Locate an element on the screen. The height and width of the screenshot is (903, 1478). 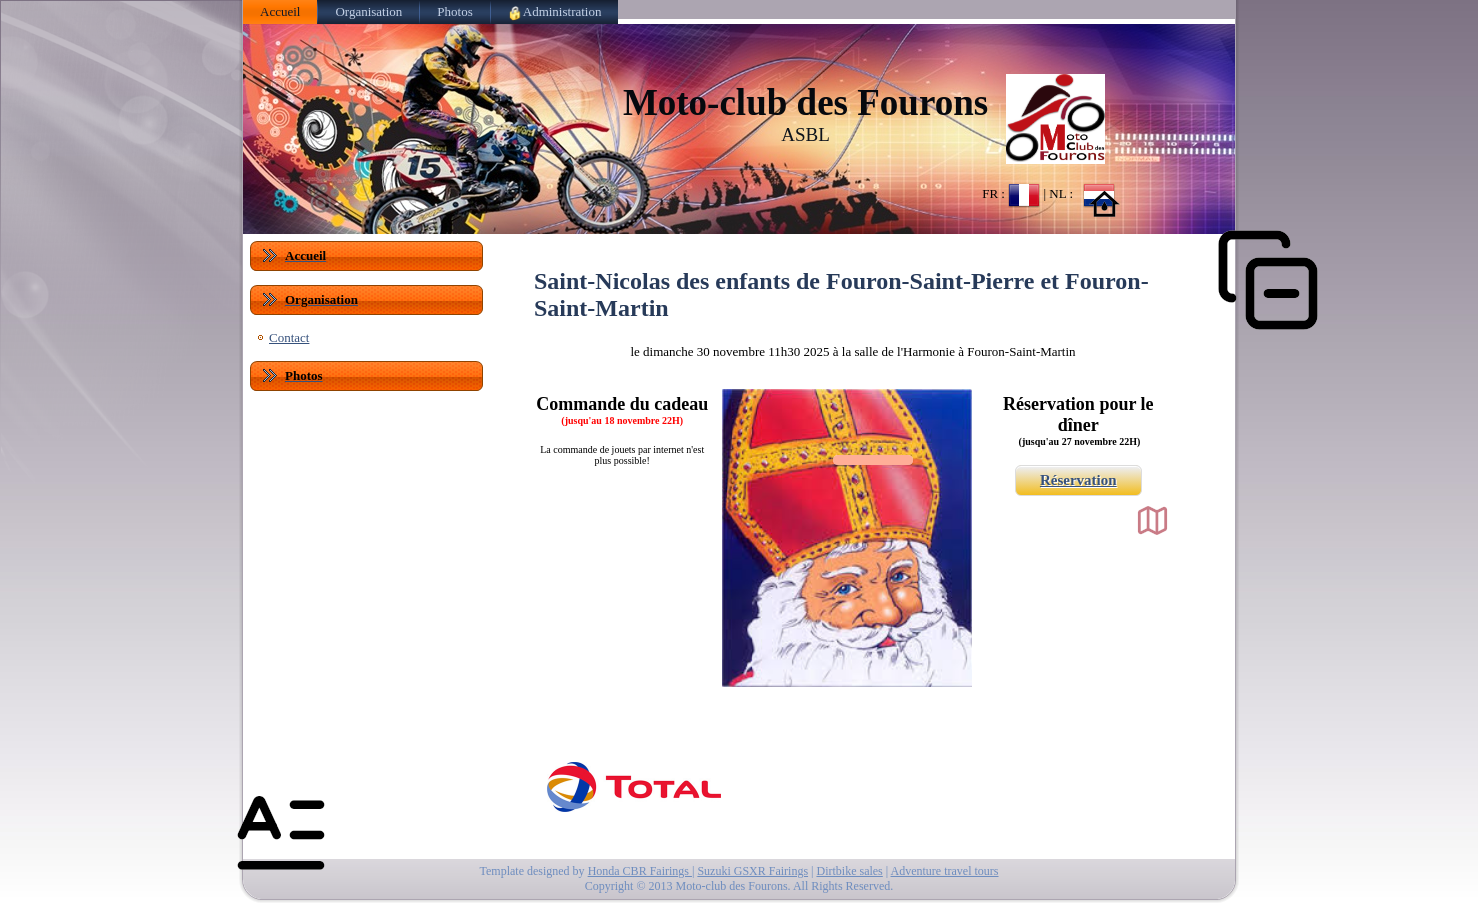
remove item from clipboard is located at coordinates (1268, 280).